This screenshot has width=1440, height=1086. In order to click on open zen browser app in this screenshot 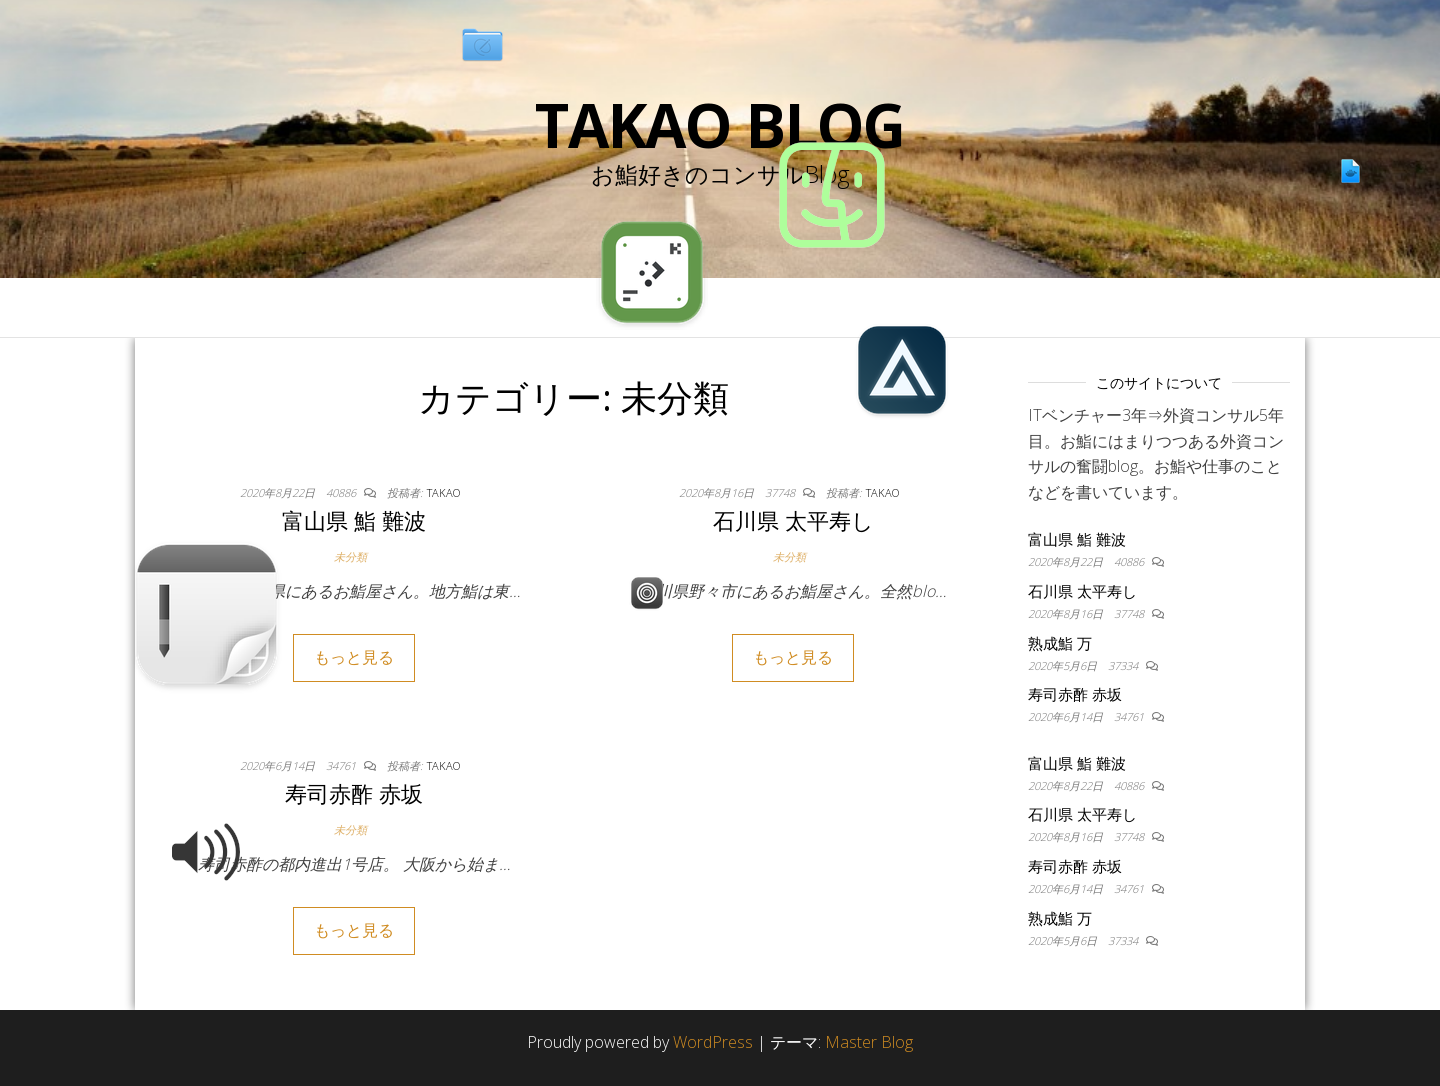, I will do `click(647, 593)`.